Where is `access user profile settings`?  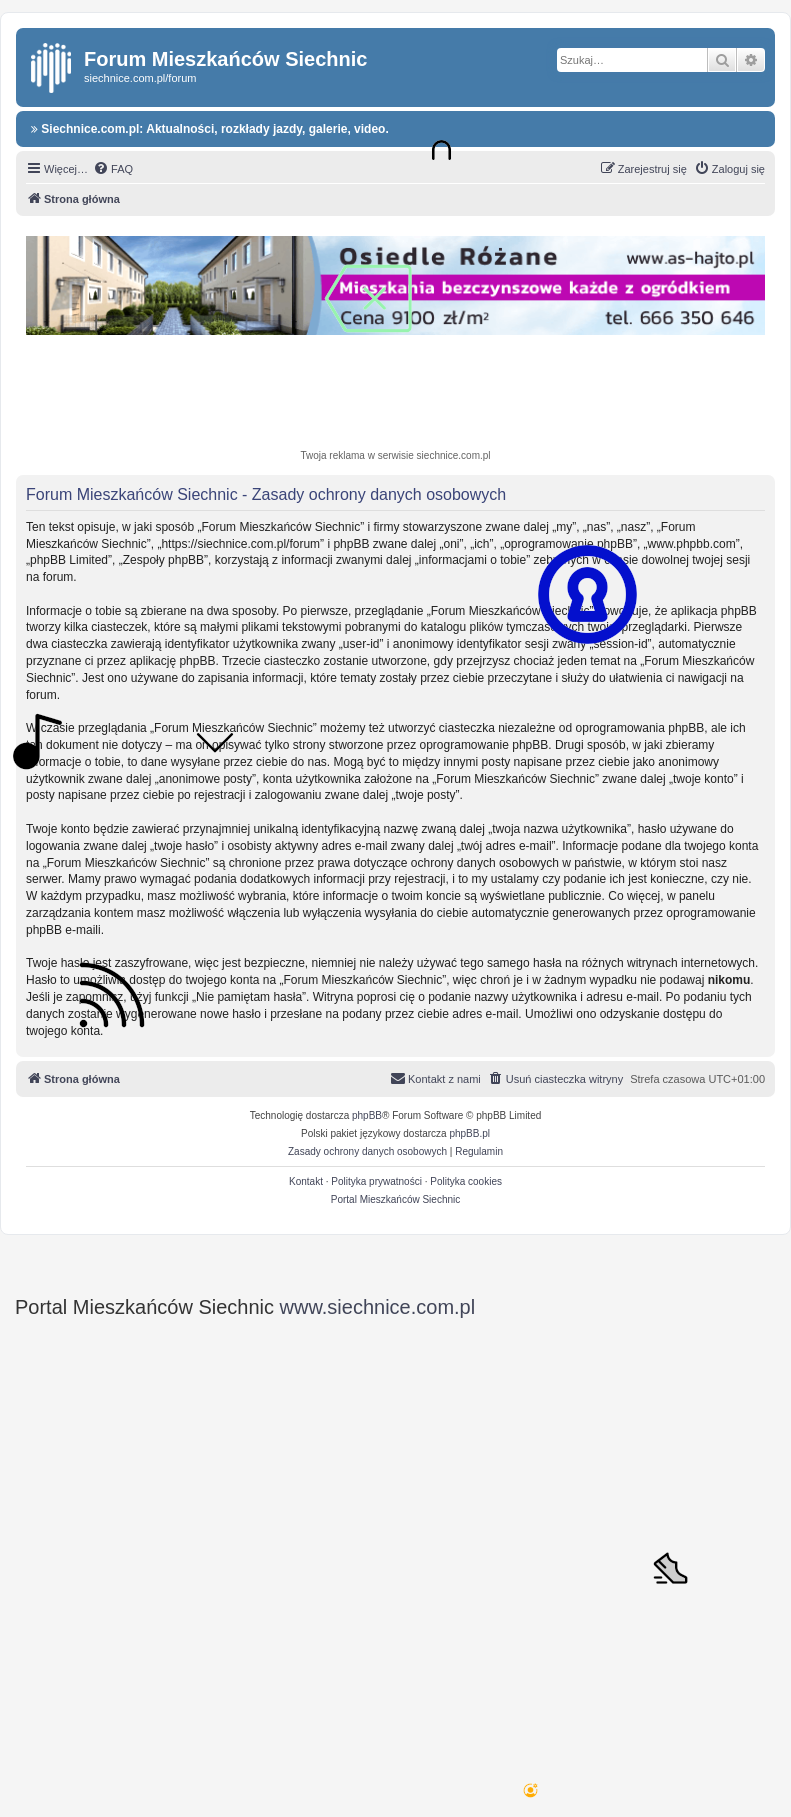
access user profile settings is located at coordinates (530, 1790).